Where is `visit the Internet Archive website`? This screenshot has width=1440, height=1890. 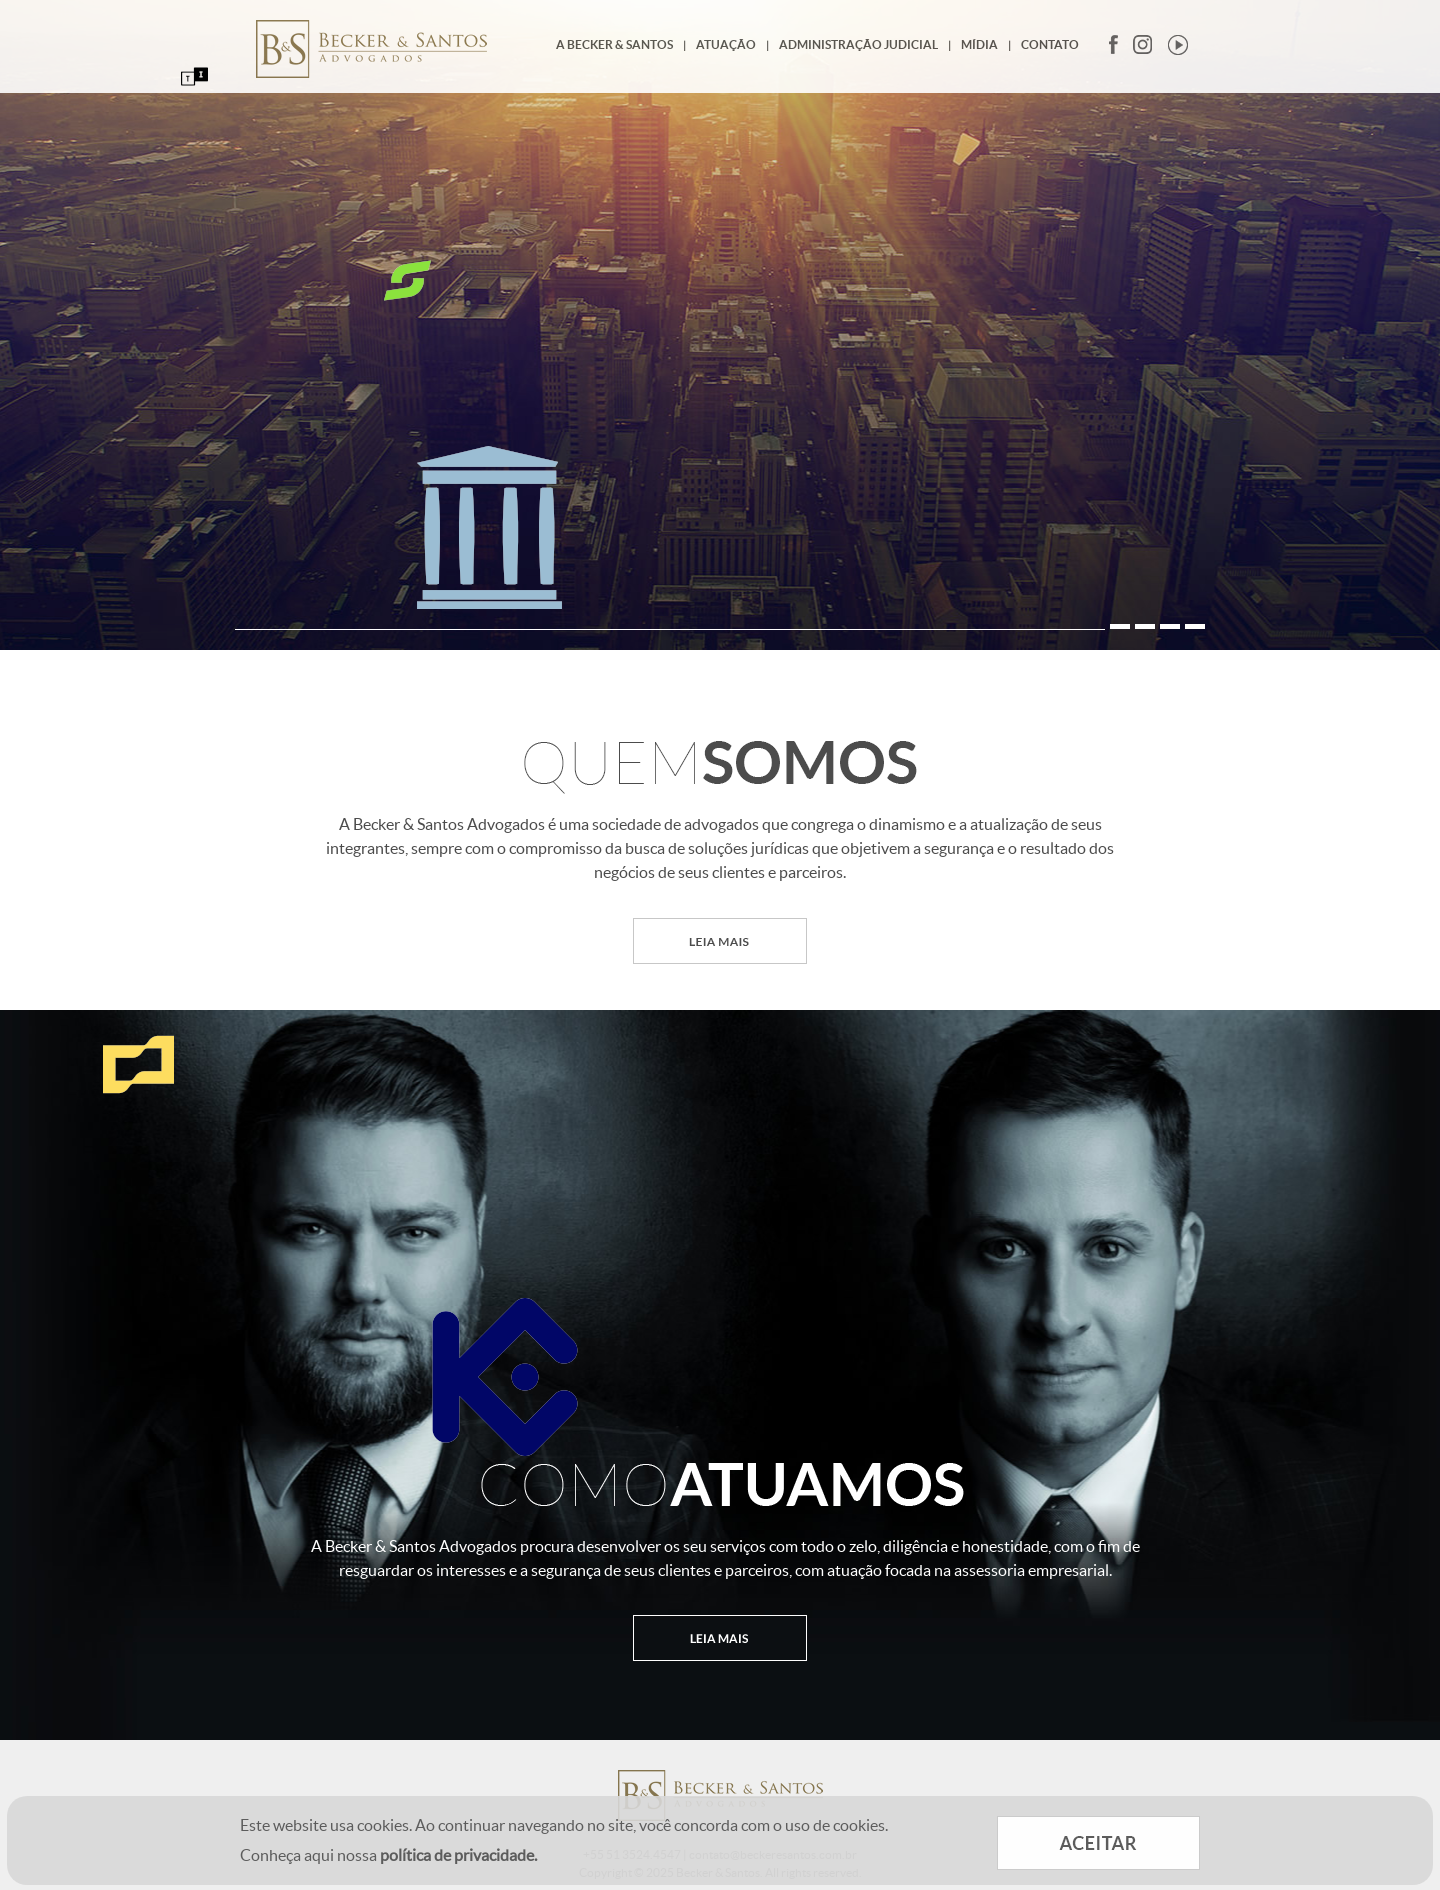
visit the Internet Archive website is located at coordinates (489, 527).